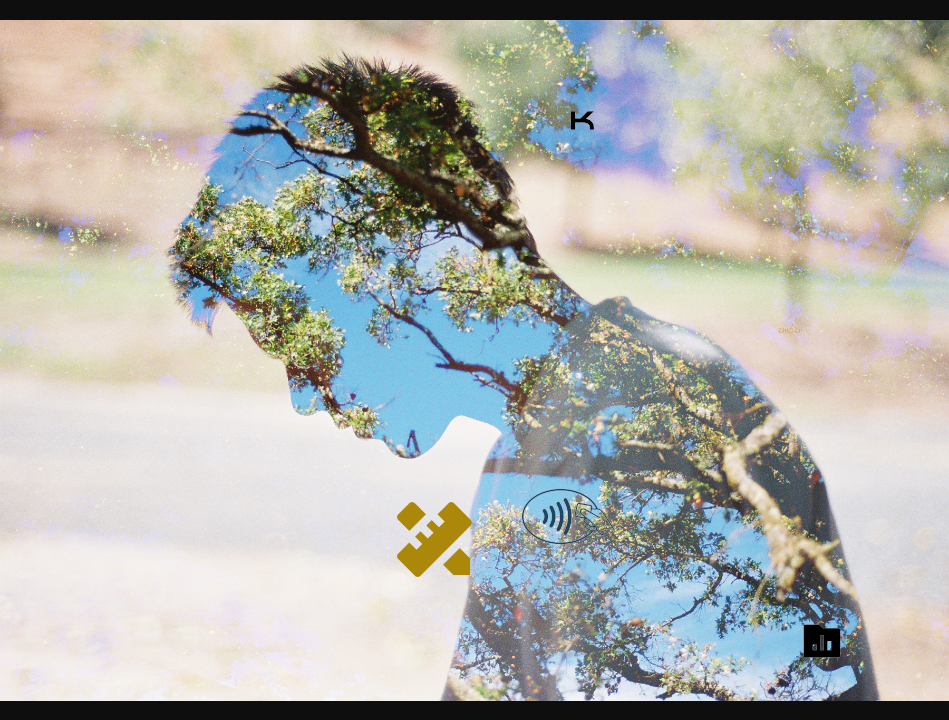 The image size is (949, 720). I want to click on indicates contactless payment is accepted, so click(568, 516).